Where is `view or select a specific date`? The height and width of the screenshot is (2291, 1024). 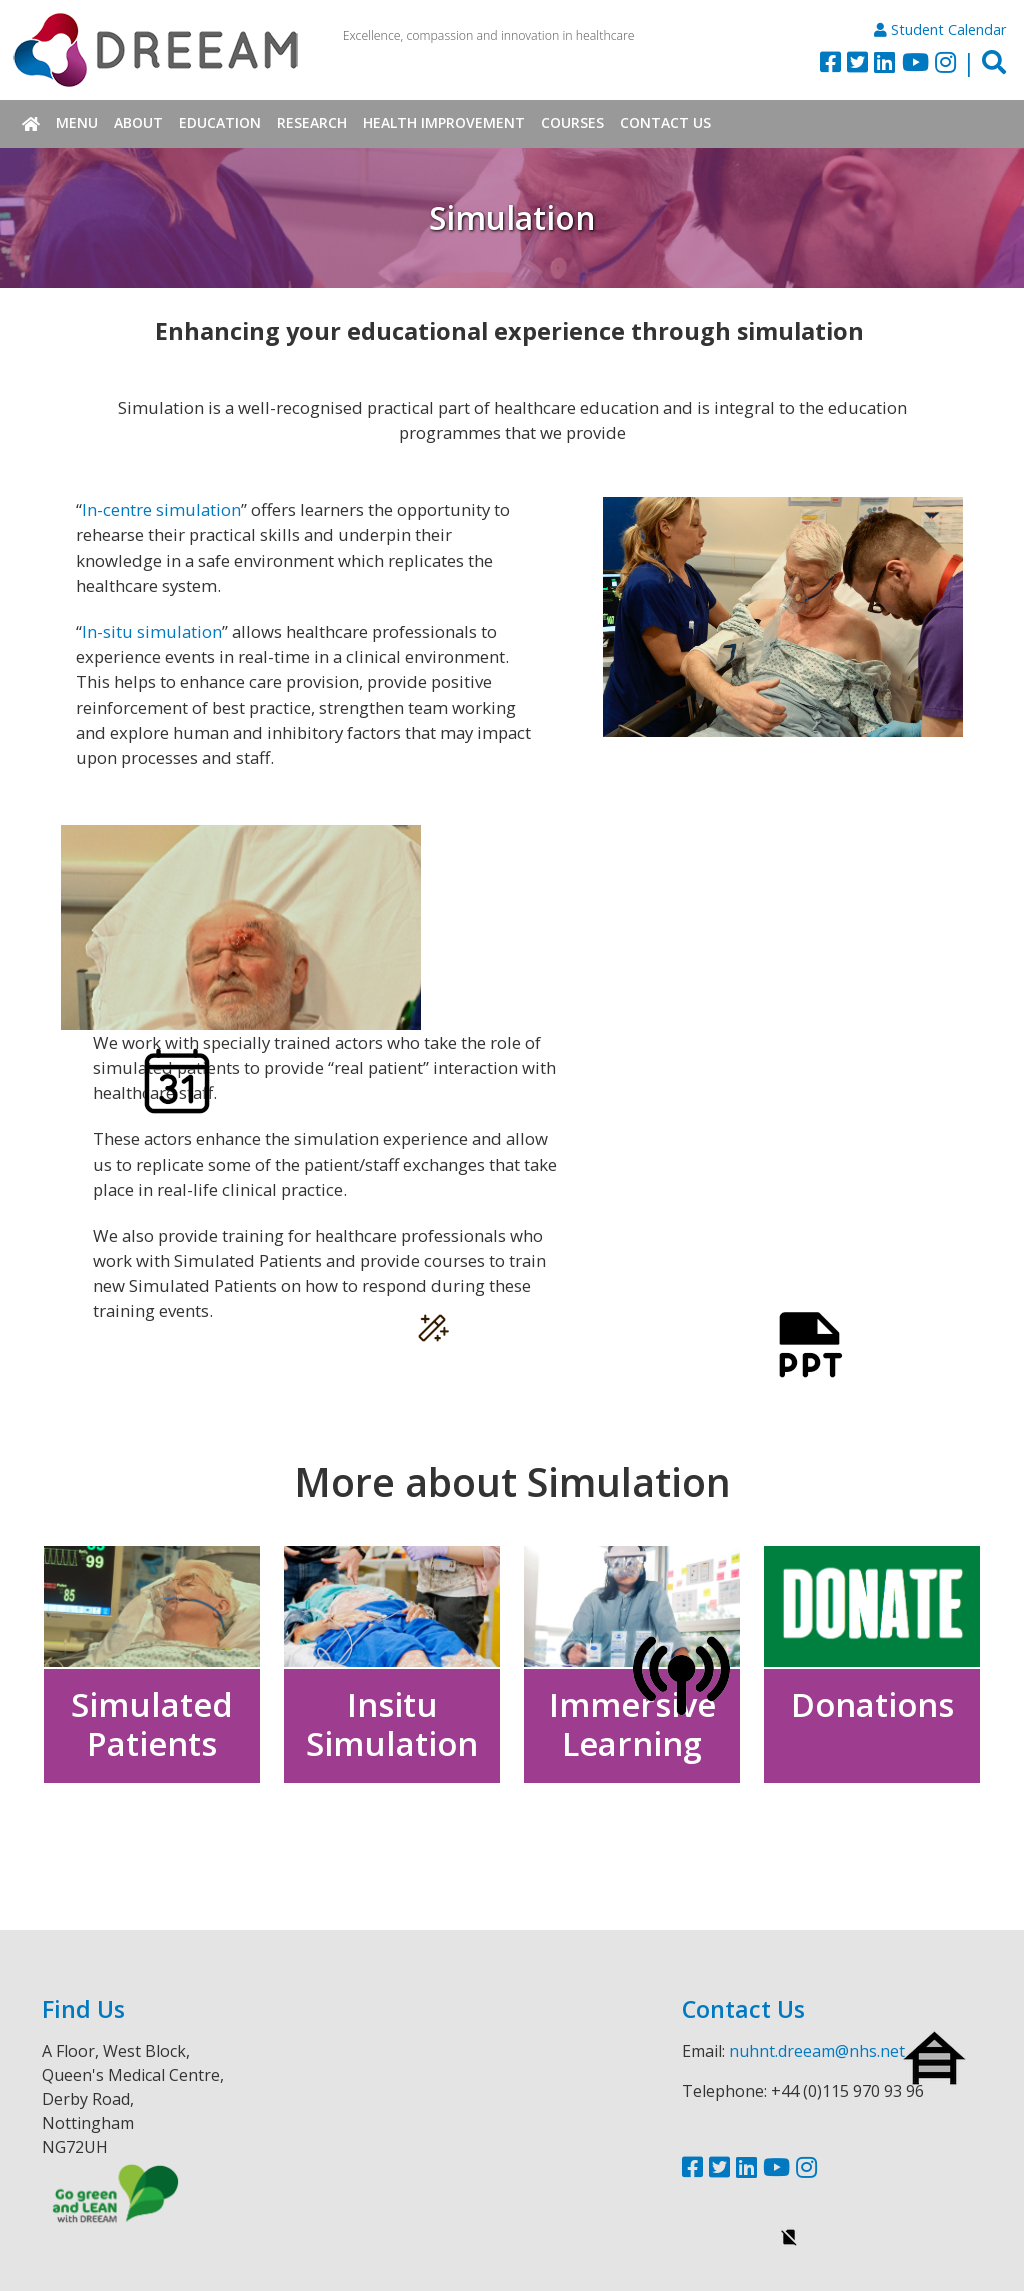 view or select a specific date is located at coordinates (177, 1081).